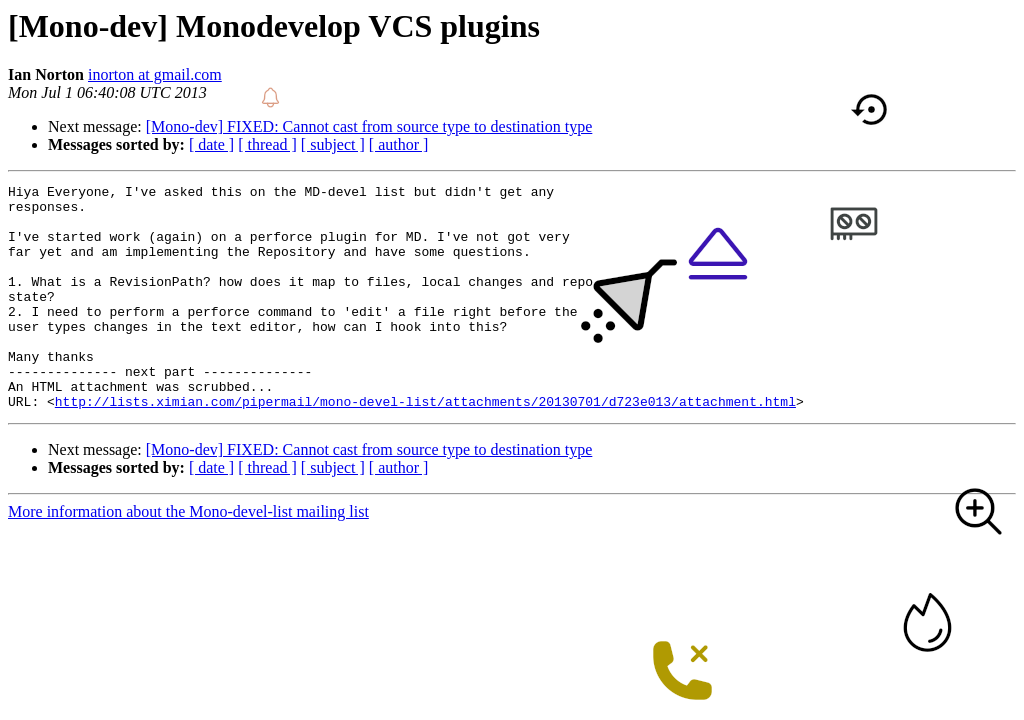  I want to click on view your notifications, so click(270, 97).